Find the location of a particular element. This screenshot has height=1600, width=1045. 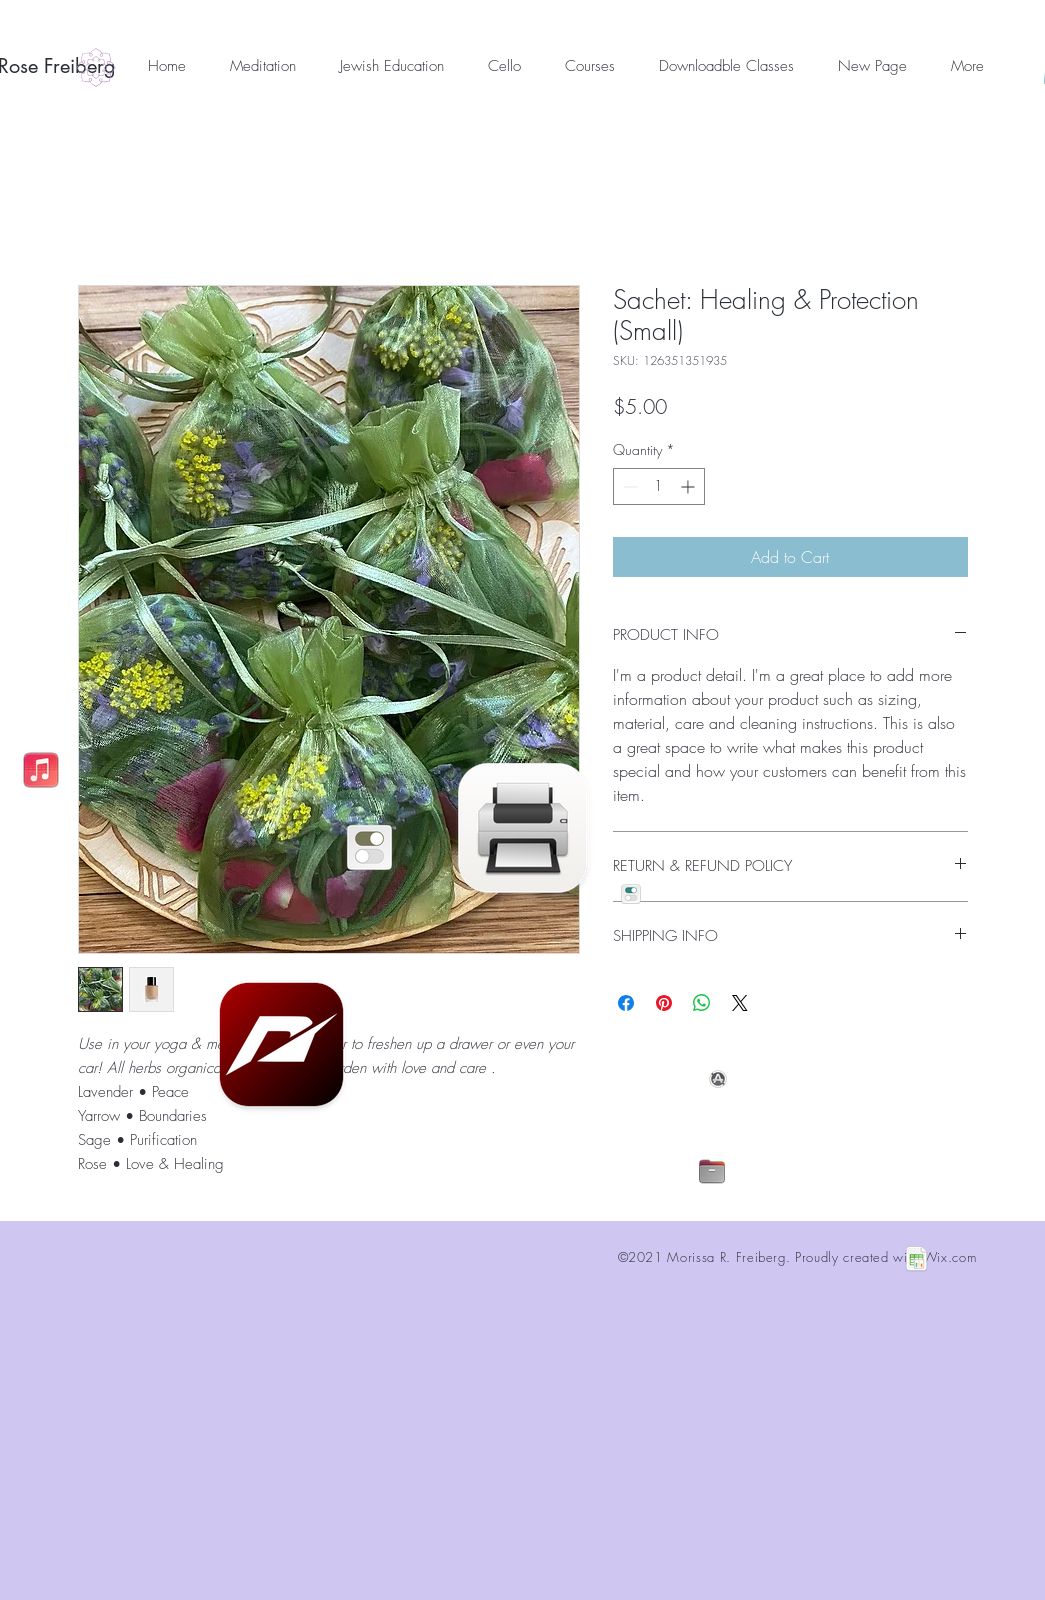

open the file manager application is located at coordinates (712, 1171).